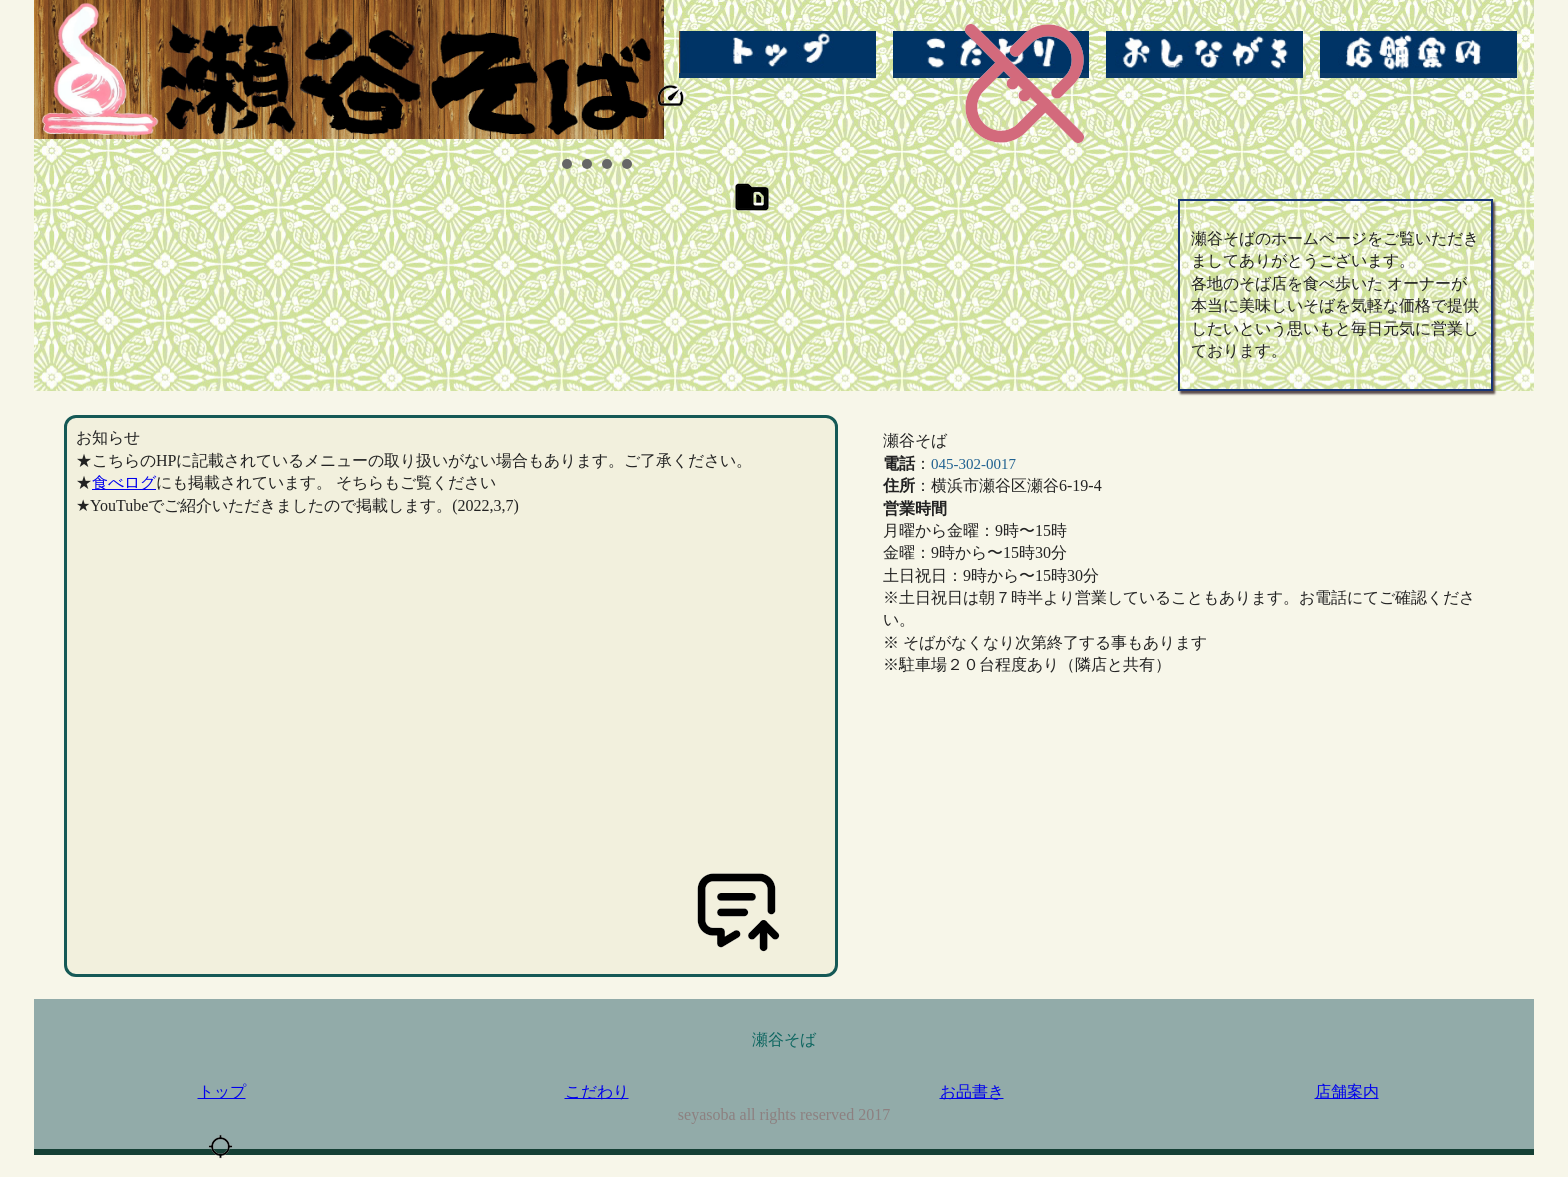 Image resolution: width=1568 pixels, height=1177 pixels. Describe the element at coordinates (670, 95) in the screenshot. I see `adjust playback speed` at that location.